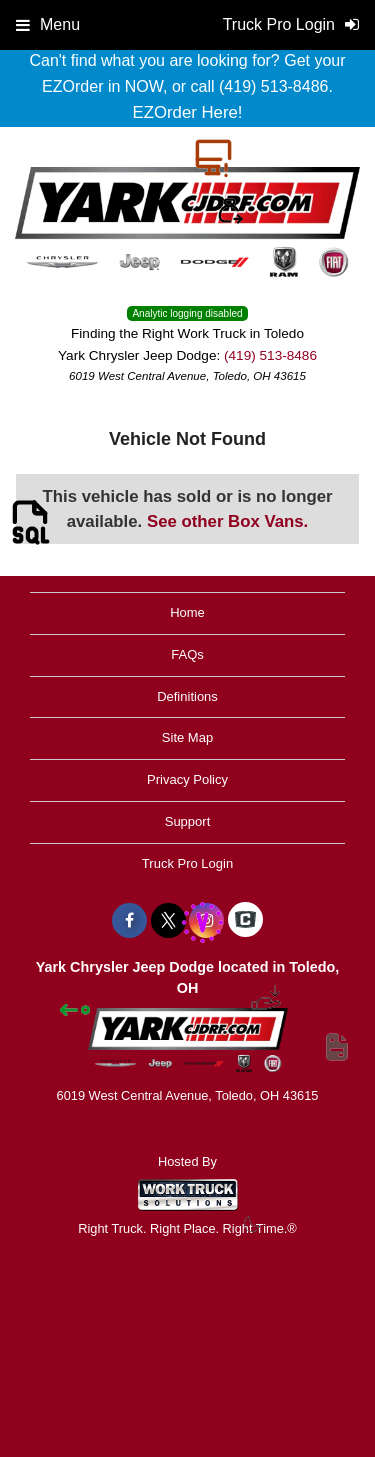  What do you see at coordinates (337, 1047) in the screenshot?
I see `view invoice or billing document` at bounding box center [337, 1047].